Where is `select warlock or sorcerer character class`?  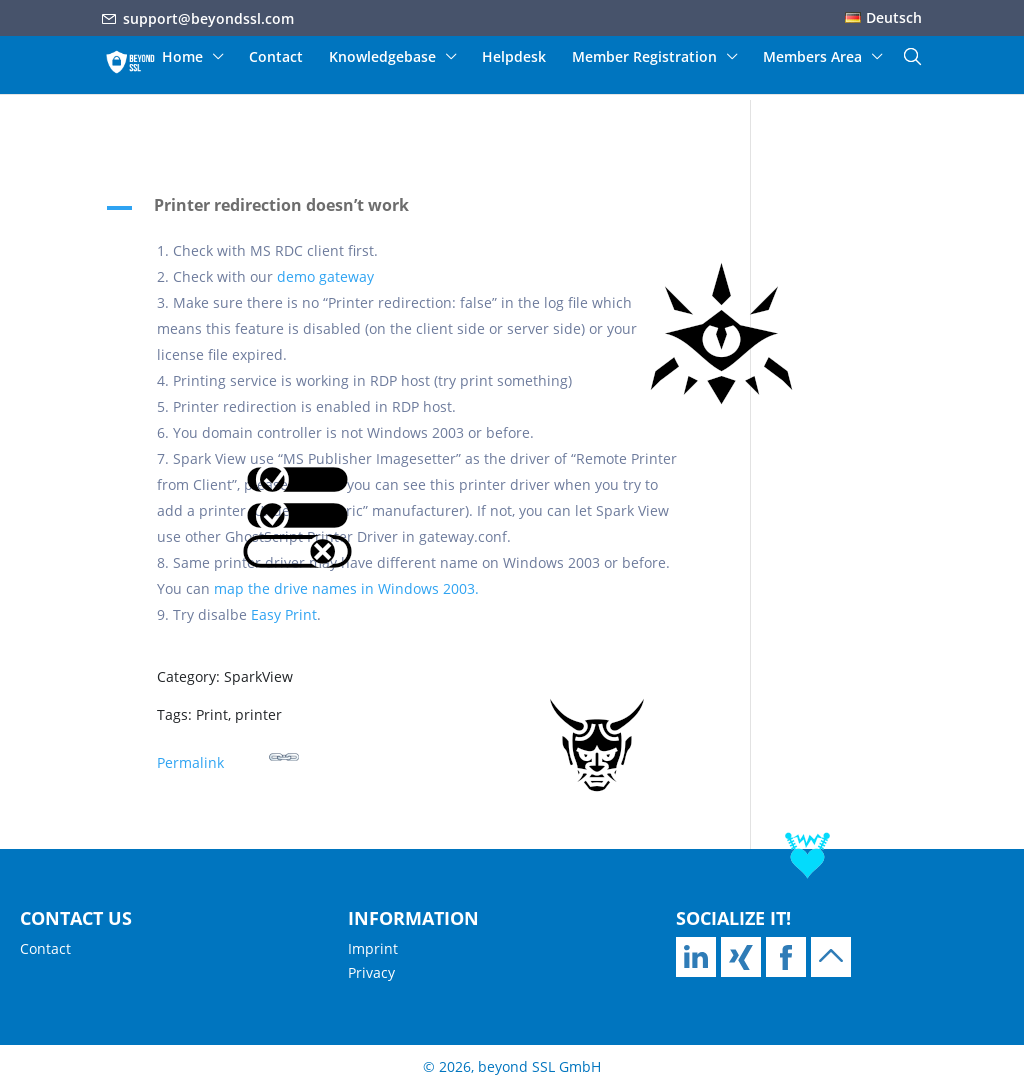
select warlock or sorcerer character class is located at coordinates (721, 333).